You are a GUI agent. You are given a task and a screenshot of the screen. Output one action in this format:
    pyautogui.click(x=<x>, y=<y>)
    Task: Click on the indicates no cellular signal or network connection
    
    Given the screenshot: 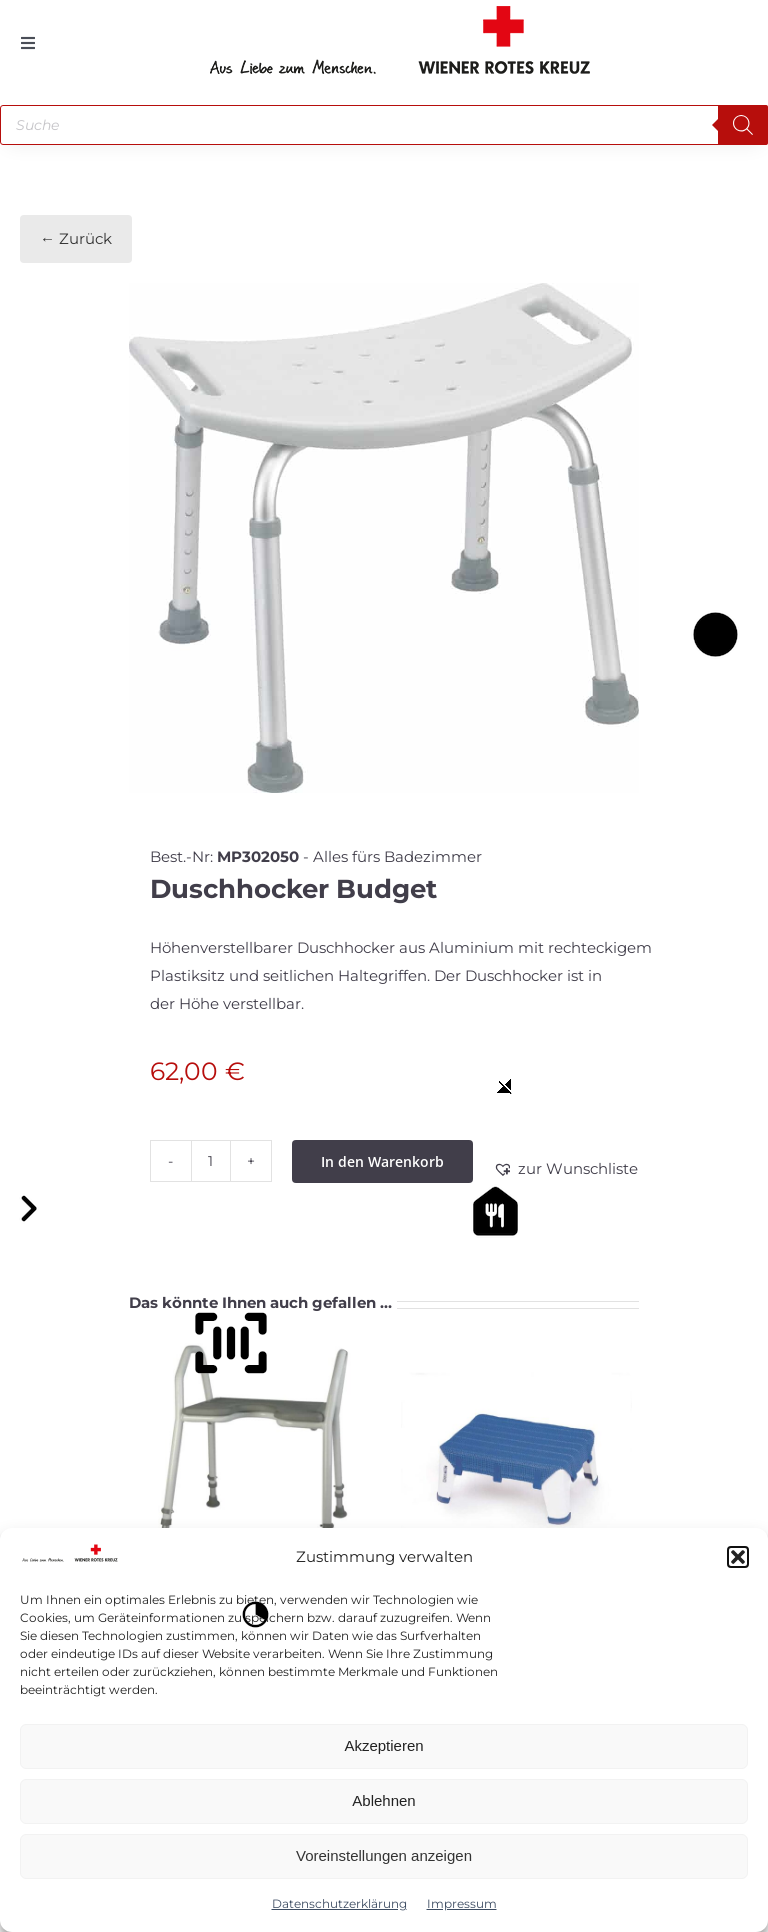 What is the action you would take?
    pyautogui.click(x=504, y=1086)
    